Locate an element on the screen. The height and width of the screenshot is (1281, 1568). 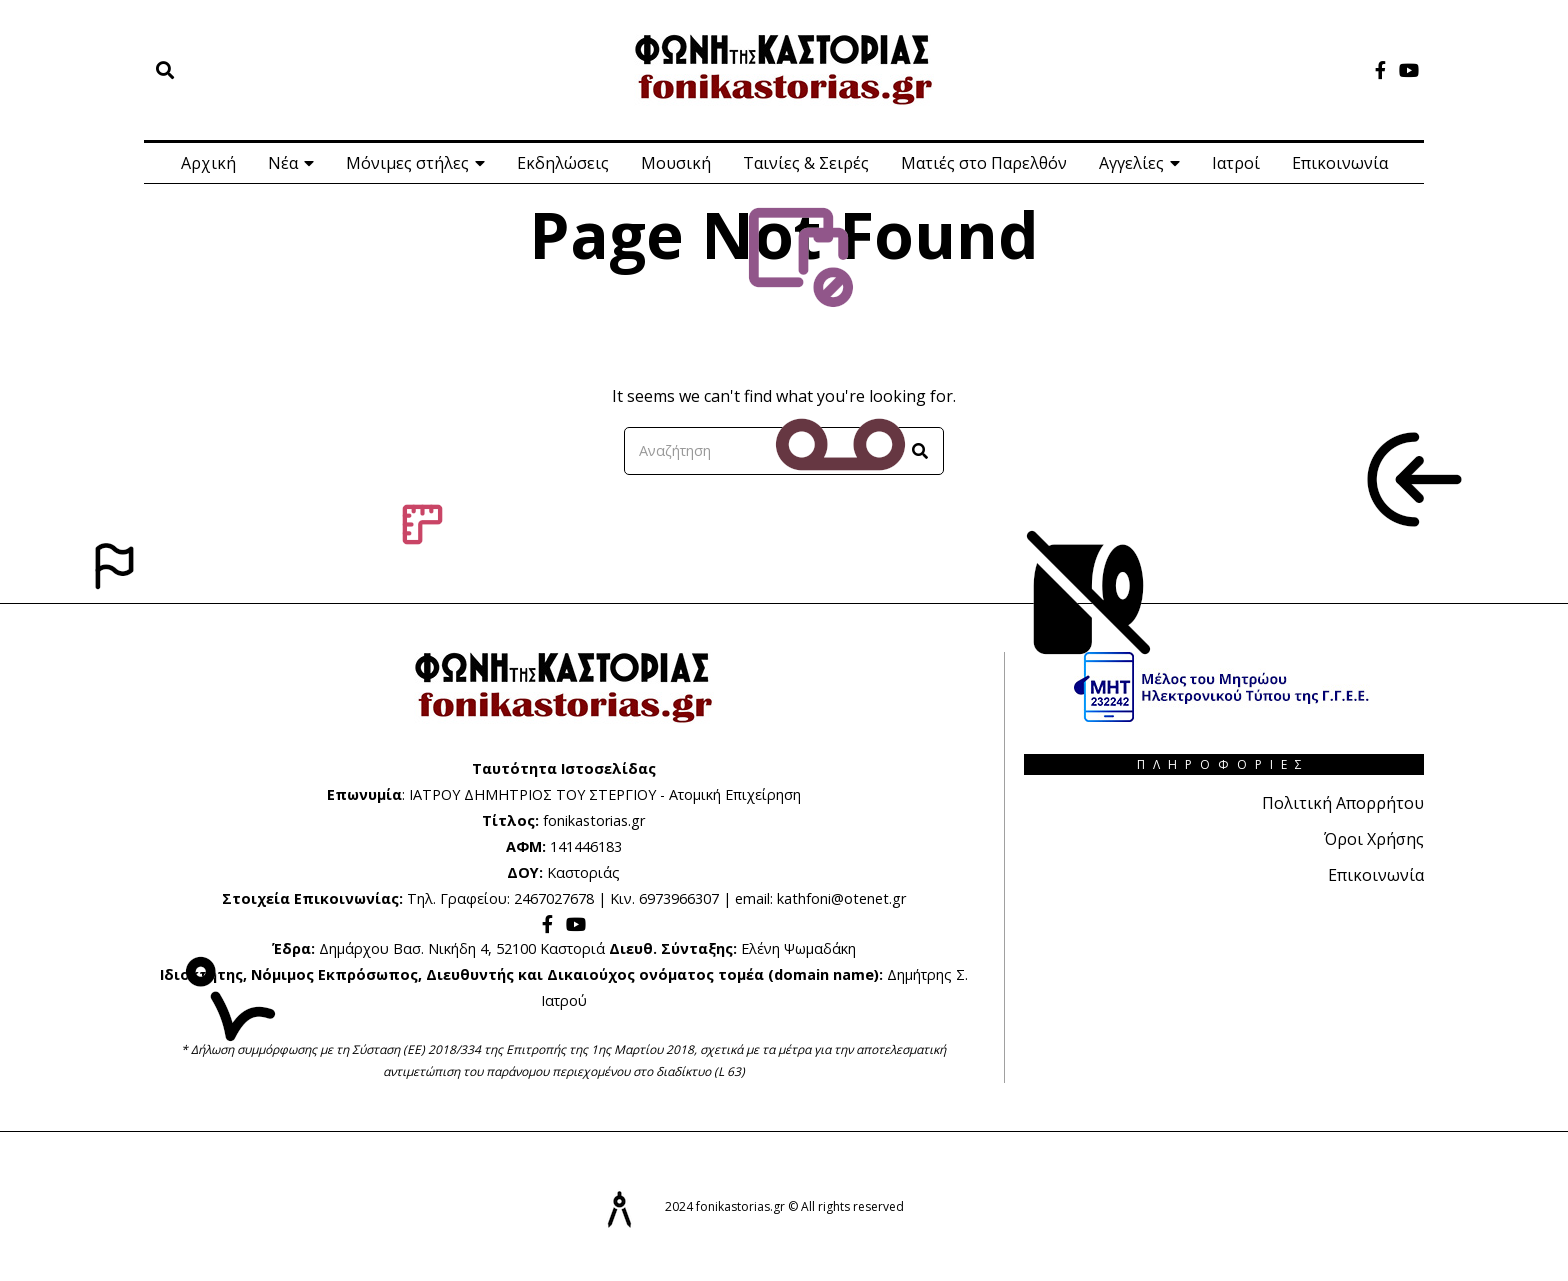
return to previous screen is located at coordinates (1414, 479).